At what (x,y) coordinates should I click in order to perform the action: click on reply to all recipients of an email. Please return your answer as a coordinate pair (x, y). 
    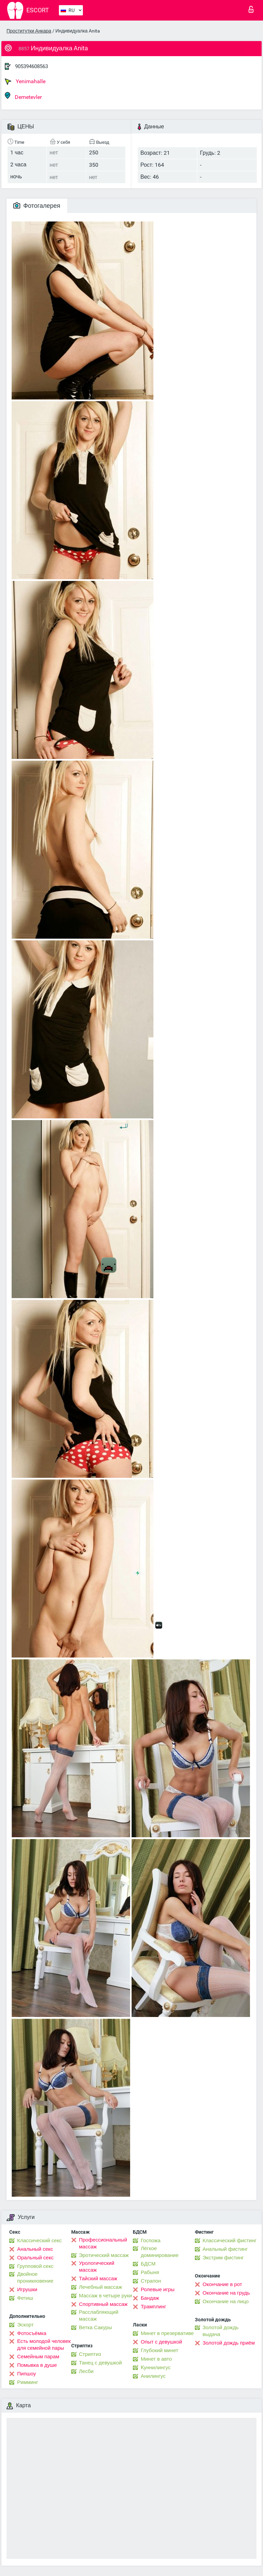
    Looking at the image, I should click on (123, 1126).